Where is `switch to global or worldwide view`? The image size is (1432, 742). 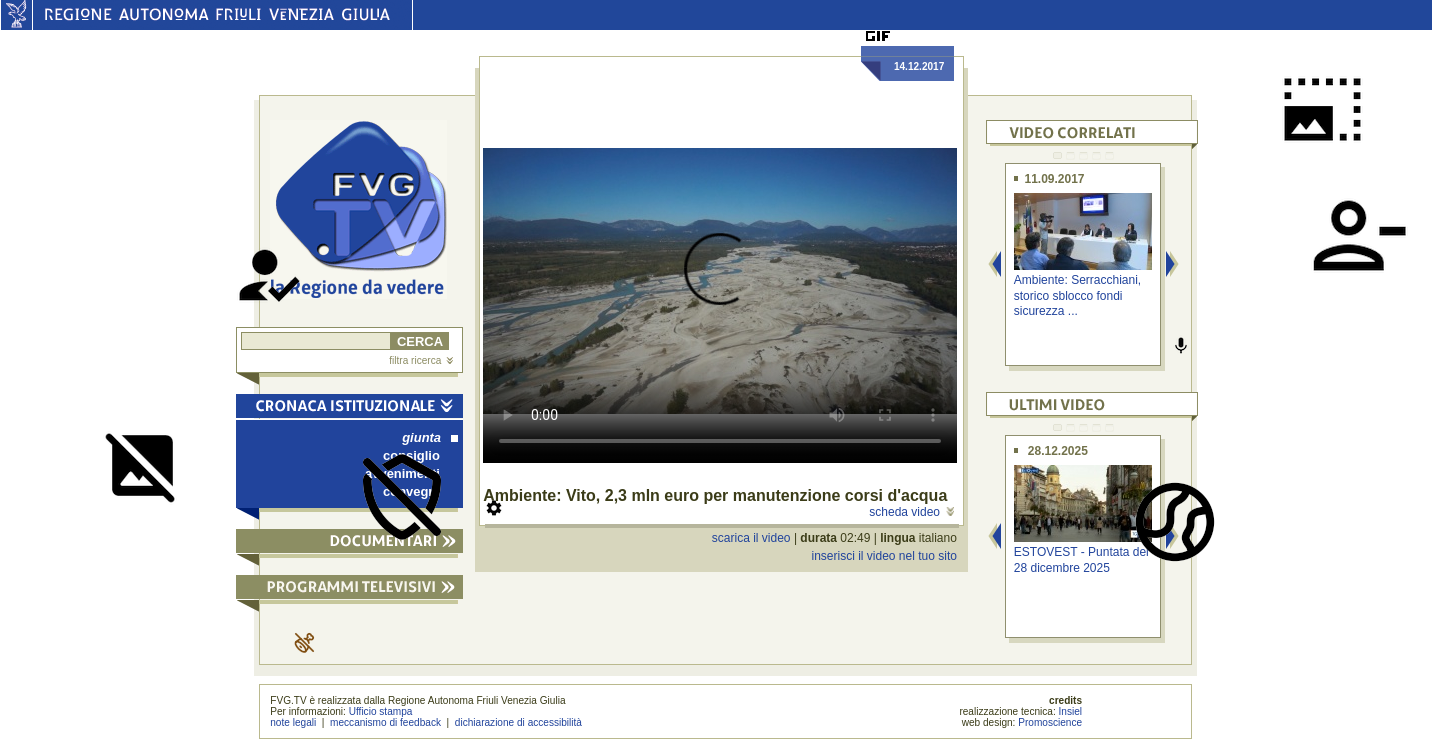
switch to global or worldwide view is located at coordinates (1175, 522).